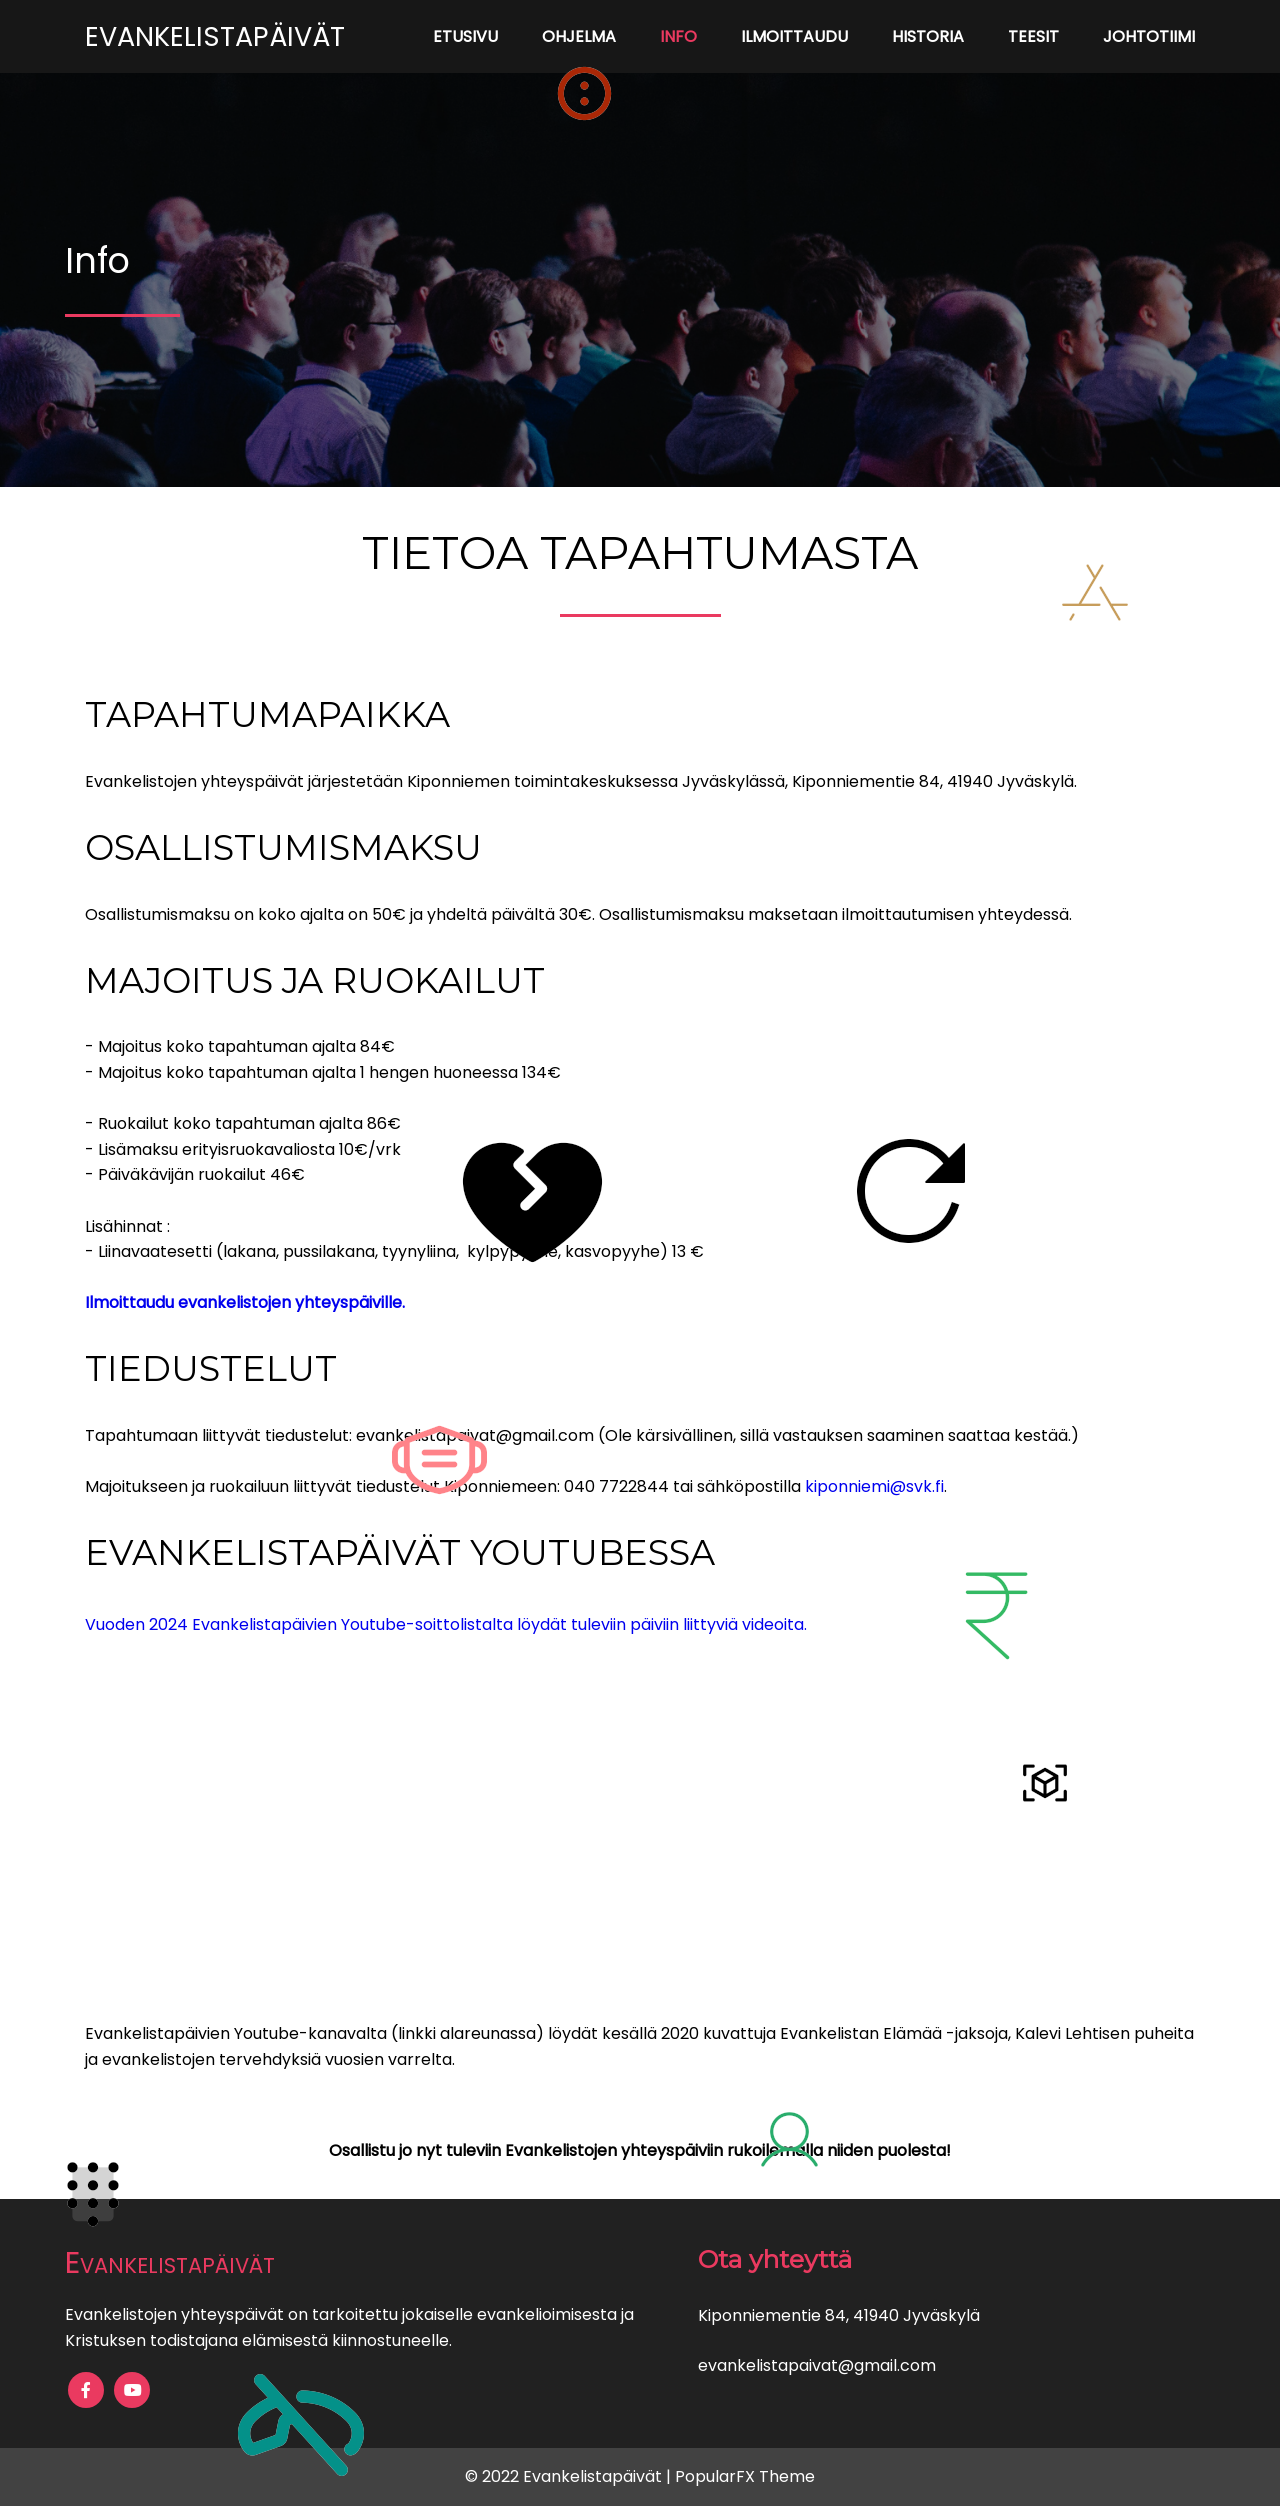 The height and width of the screenshot is (2506, 1280). I want to click on open the app store, so click(1095, 595).